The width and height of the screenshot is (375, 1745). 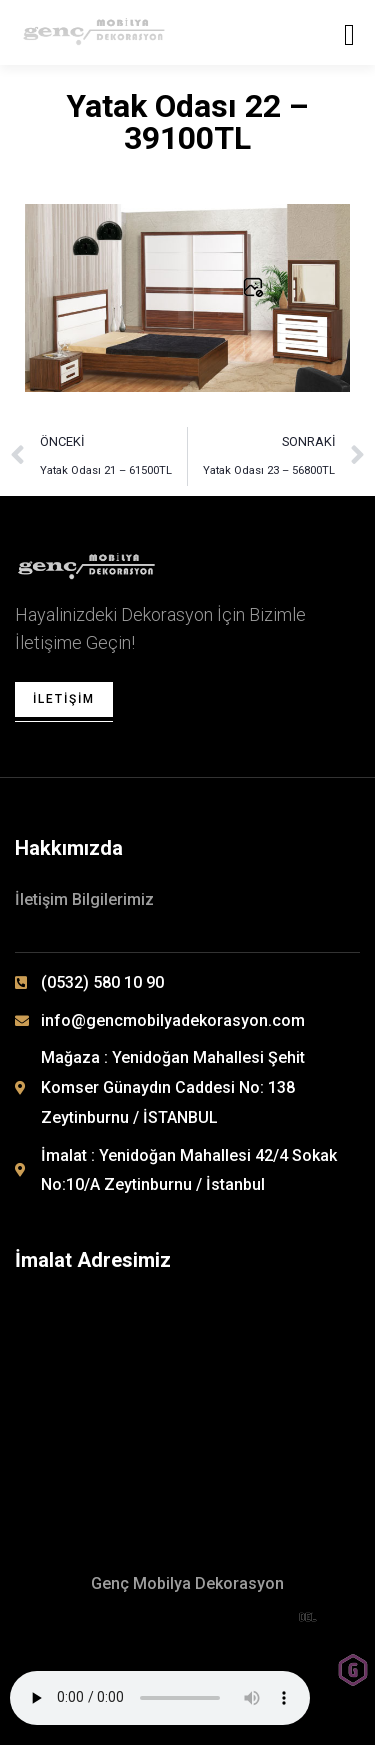 What do you see at coordinates (308, 1617) in the screenshot?
I see `indicates an HTTP DELETE request method` at bounding box center [308, 1617].